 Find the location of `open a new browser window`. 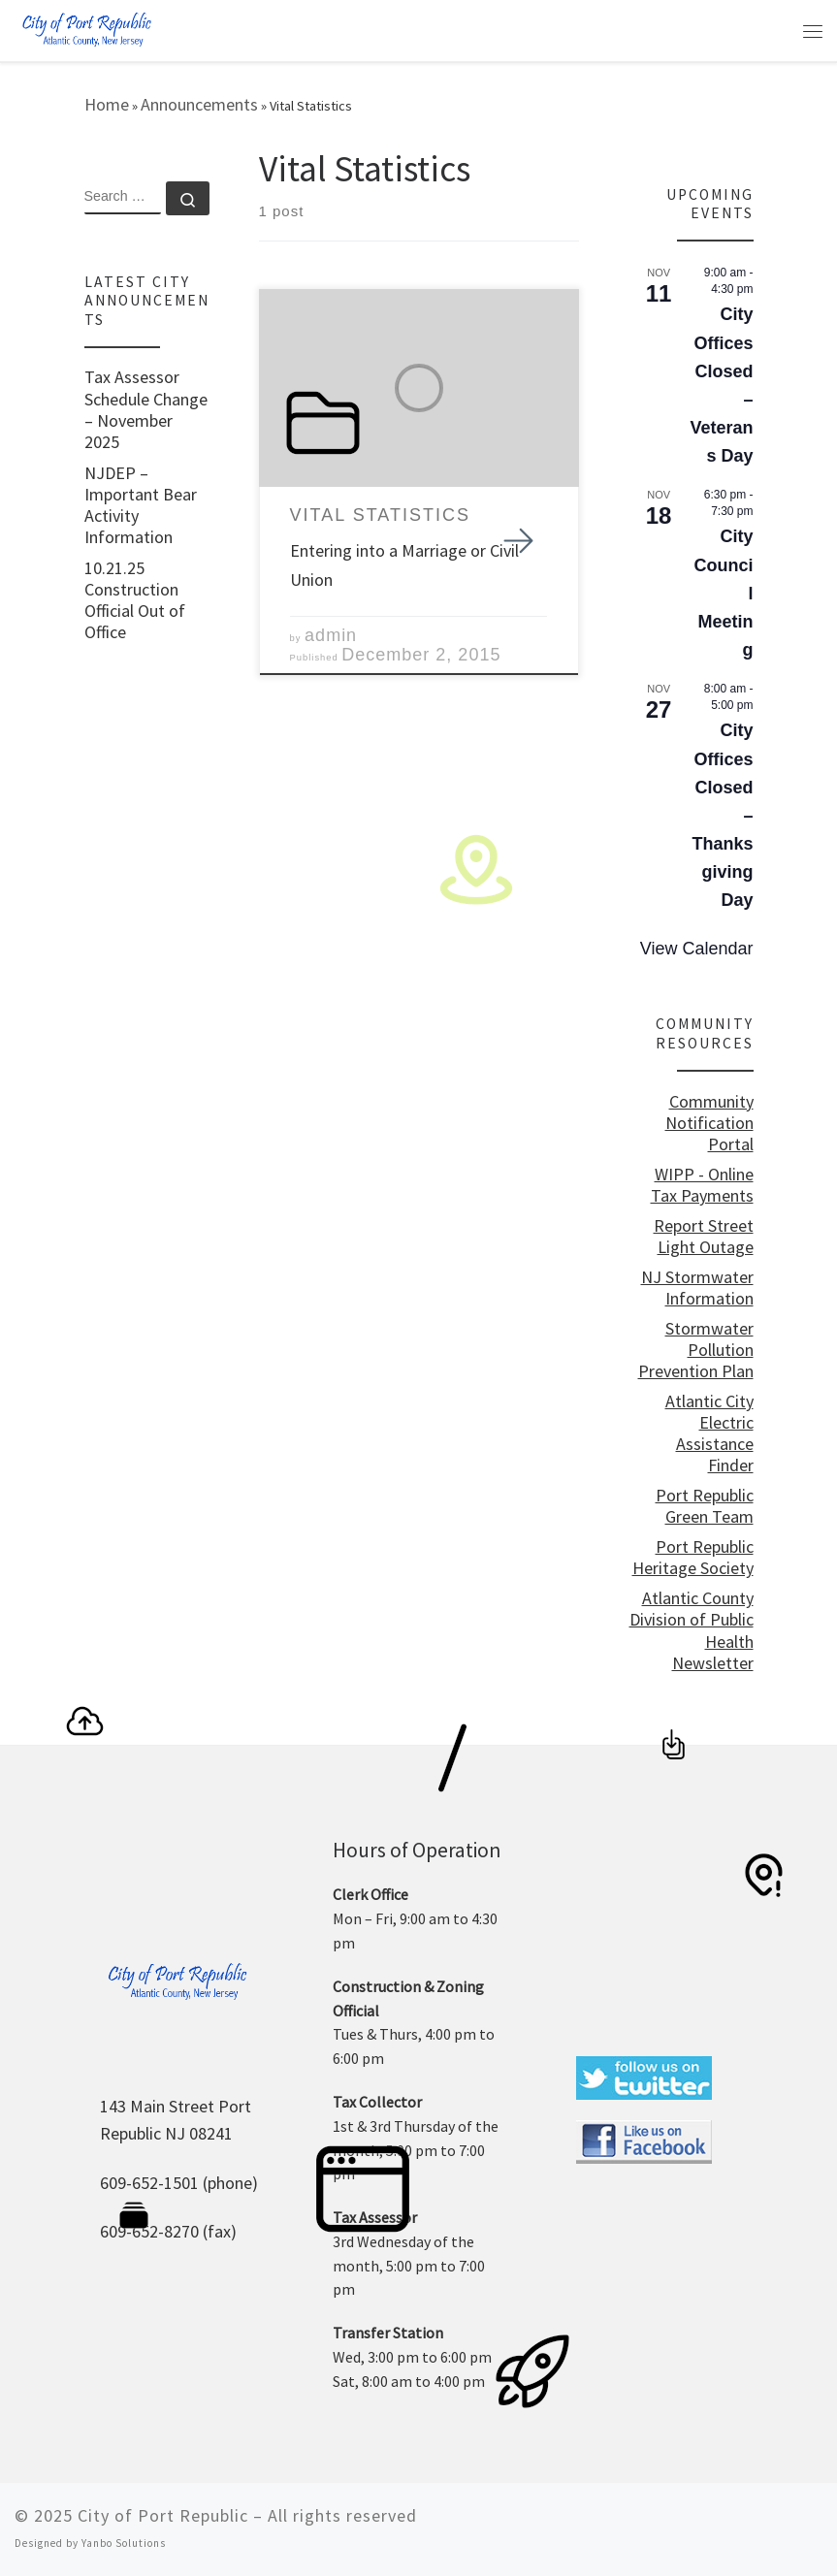

open a new browser window is located at coordinates (363, 2189).